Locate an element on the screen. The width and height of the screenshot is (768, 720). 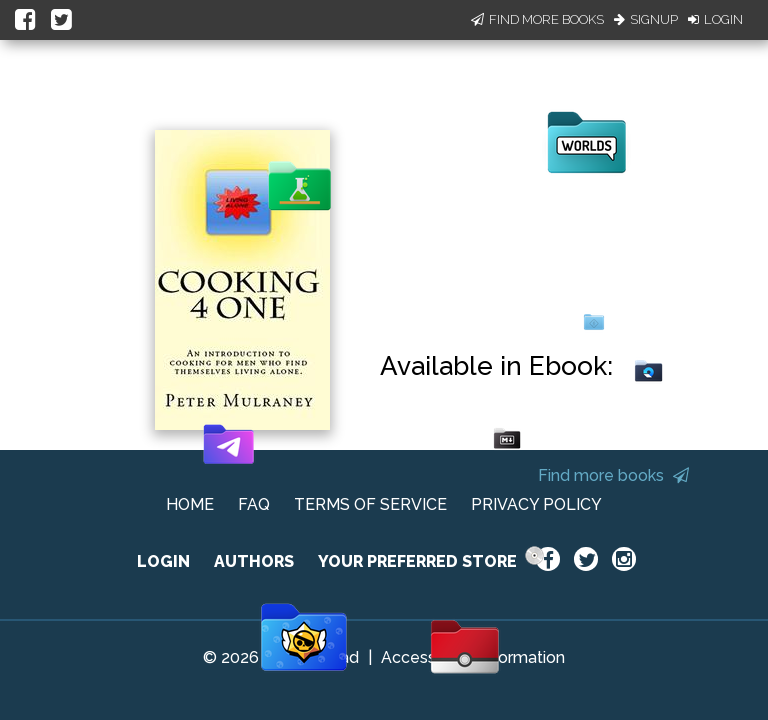
open brawl stars game folder is located at coordinates (303, 639).